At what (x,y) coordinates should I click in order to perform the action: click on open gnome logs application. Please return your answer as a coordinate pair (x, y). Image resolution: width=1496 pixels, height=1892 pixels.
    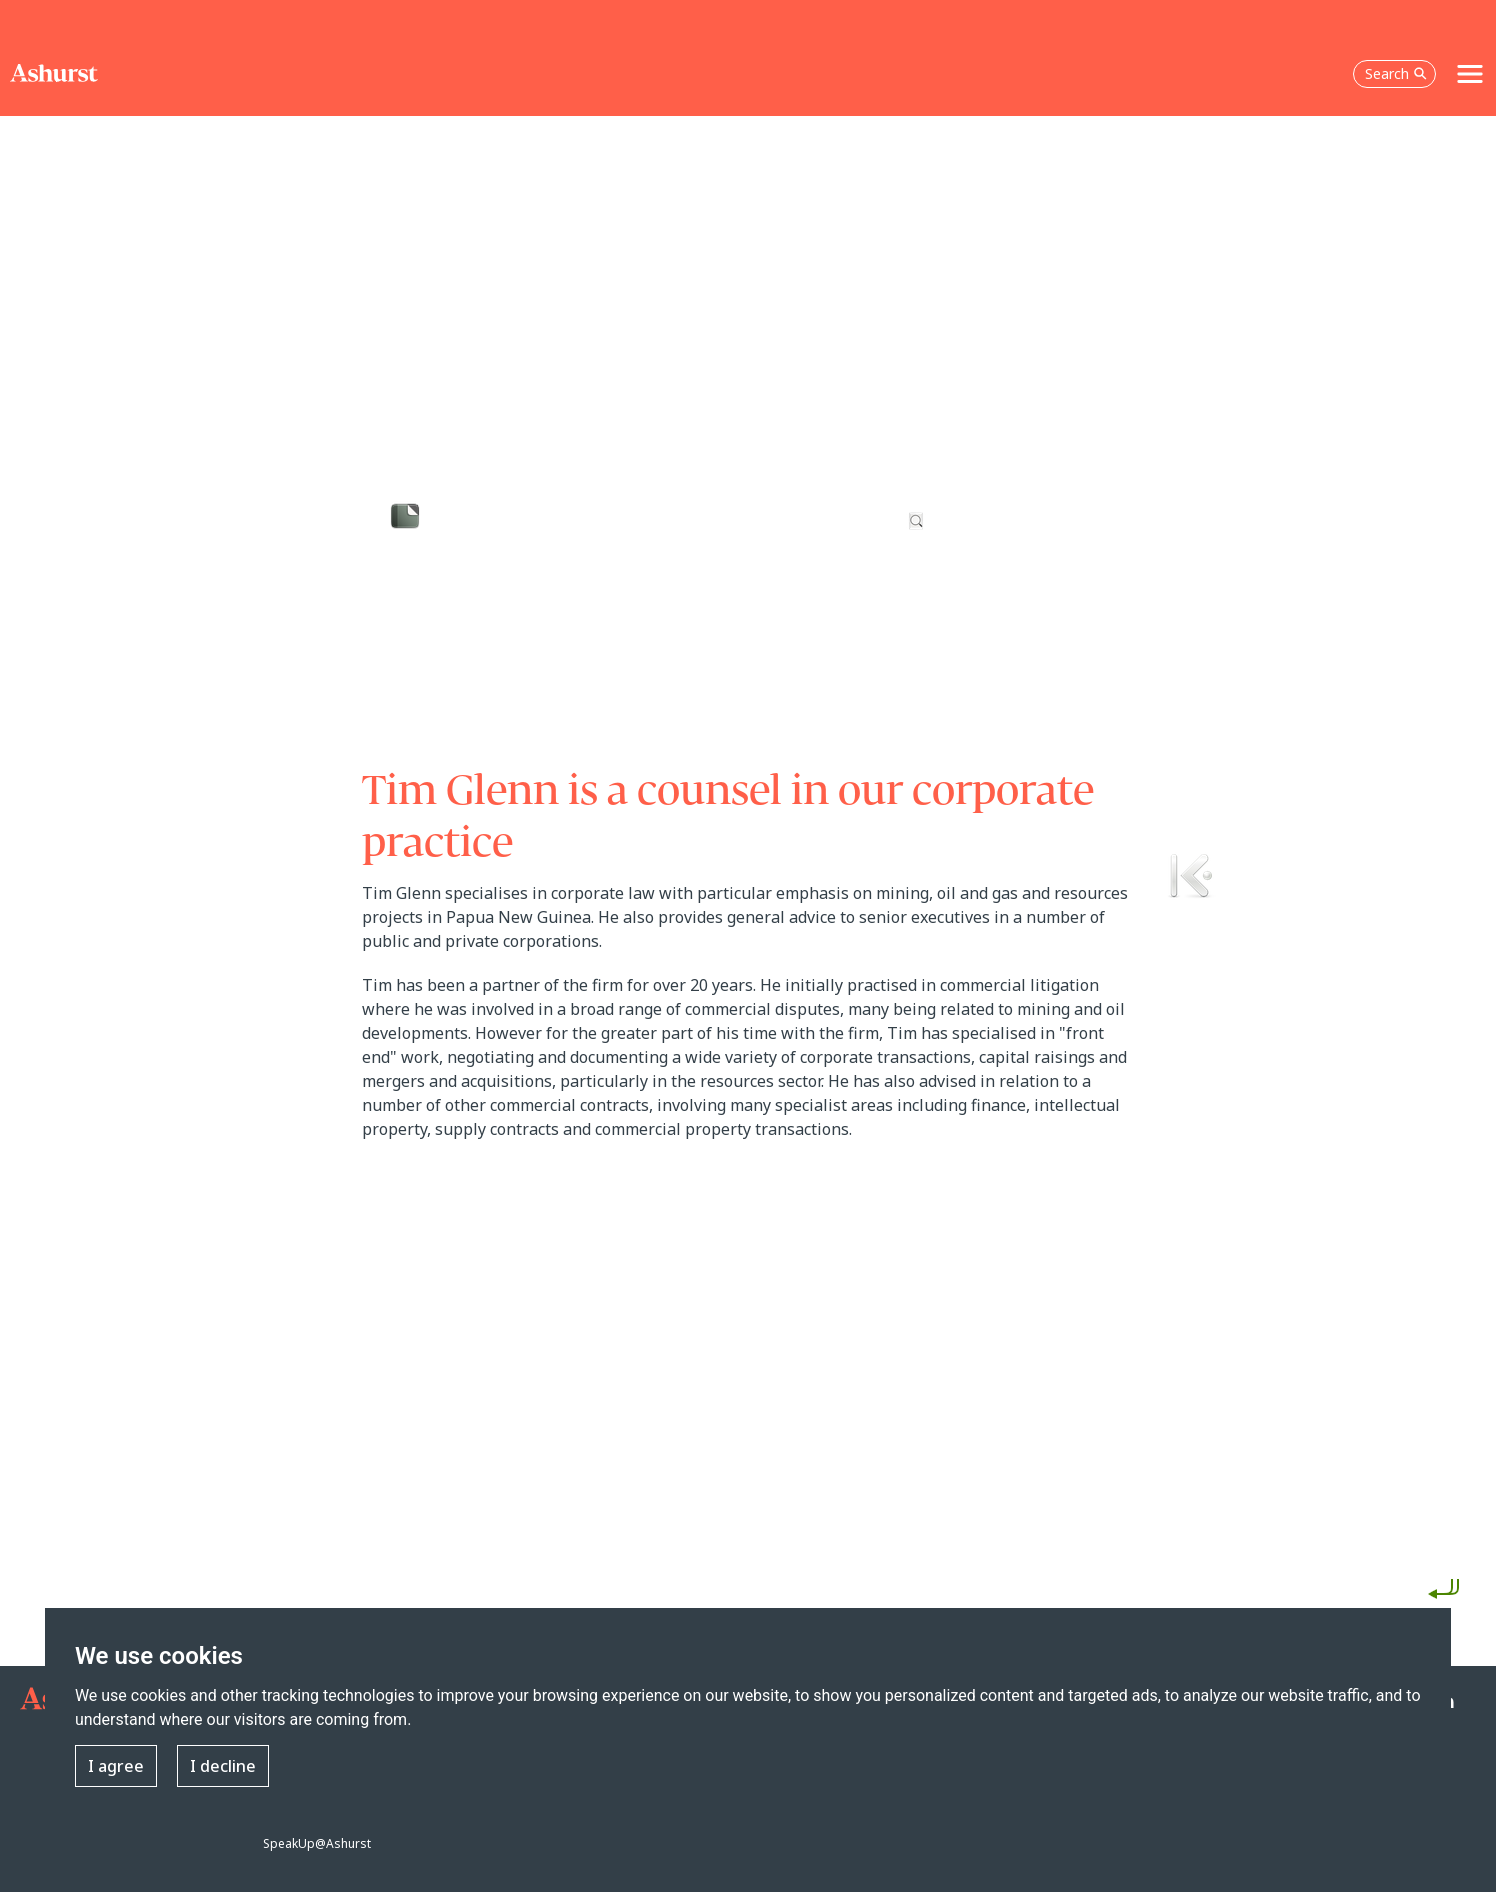
    Looking at the image, I should click on (916, 521).